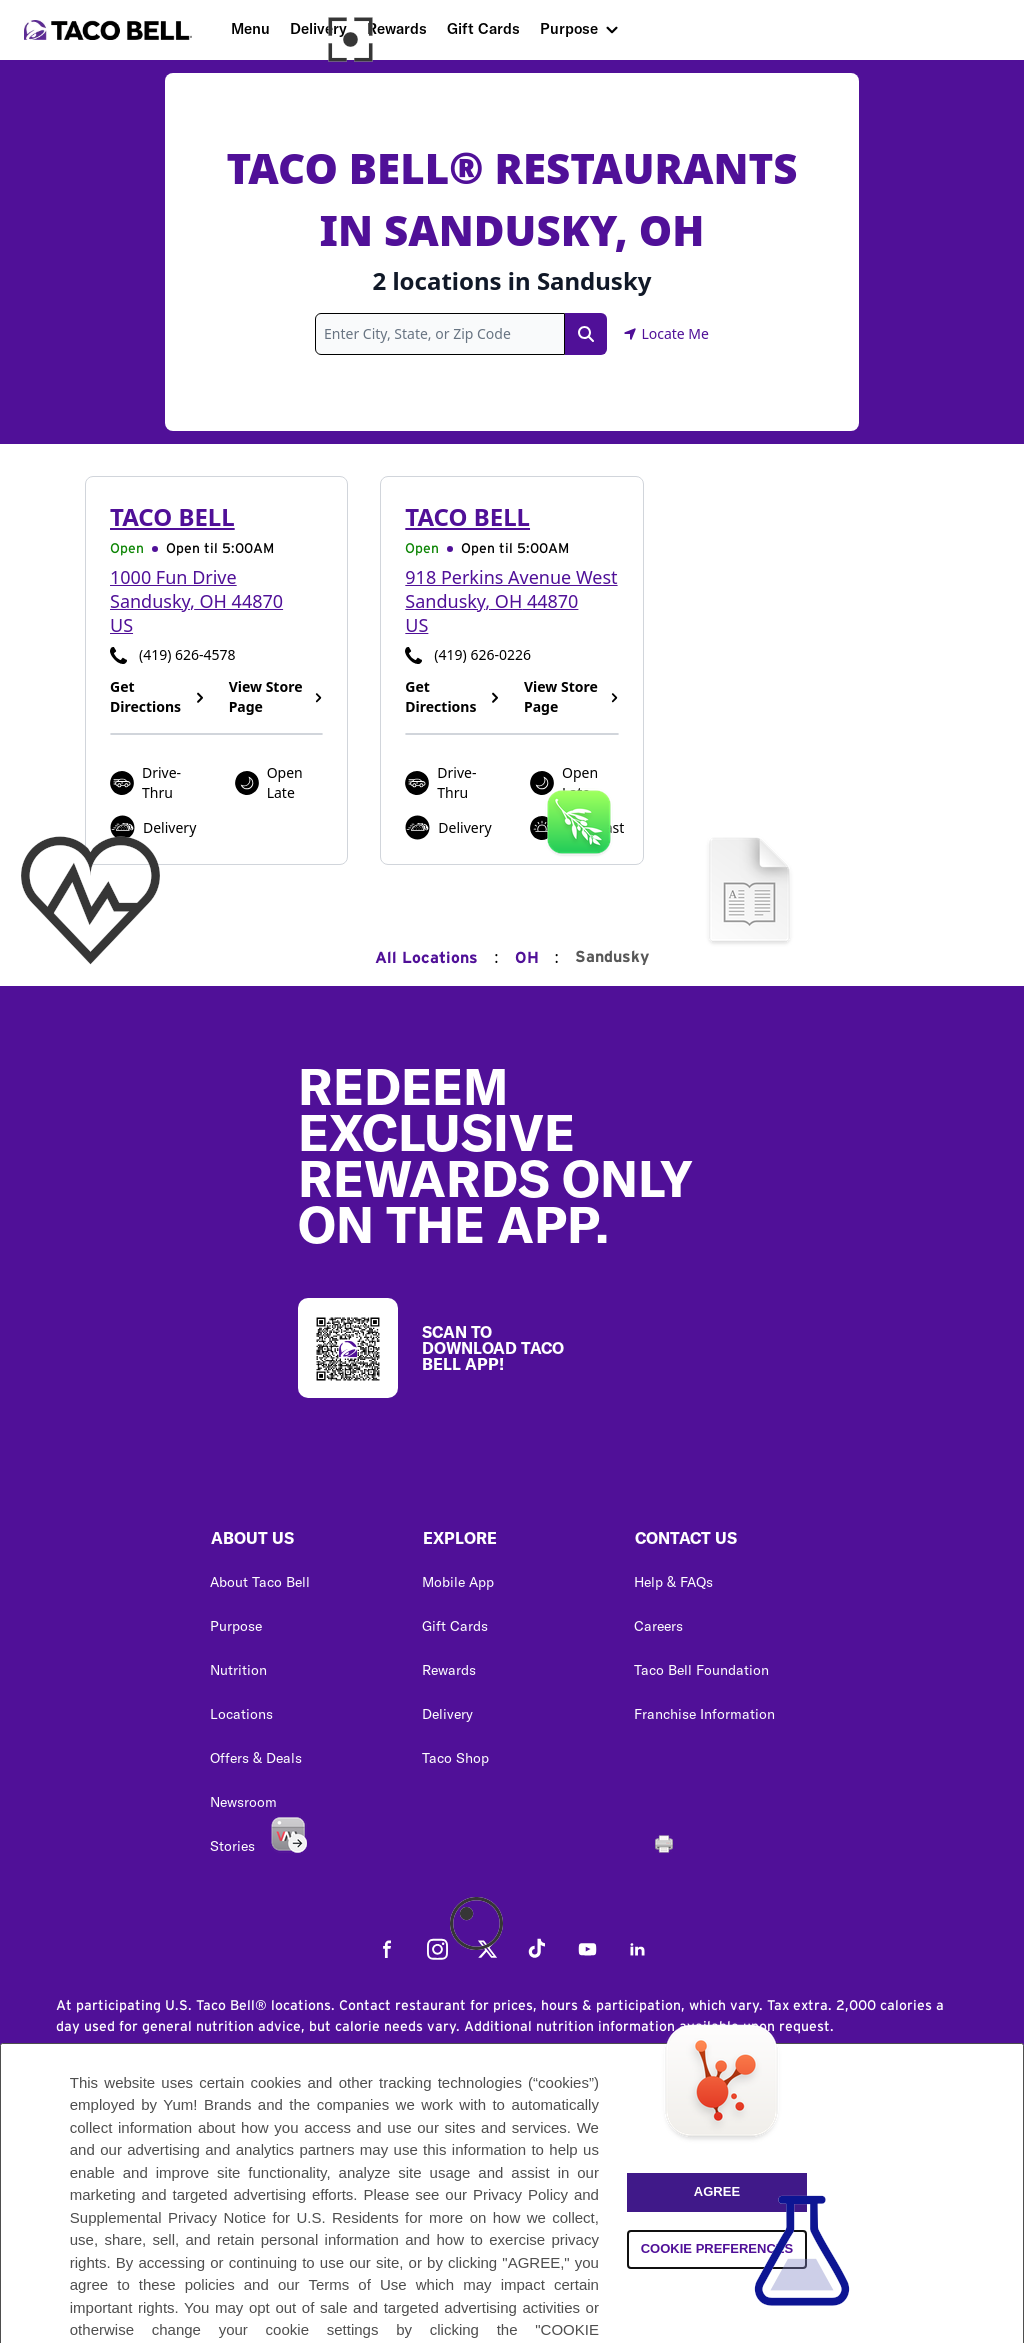  What do you see at coordinates (350, 39) in the screenshot?
I see `screen recording or screen capture tool` at bounding box center [350, 39].